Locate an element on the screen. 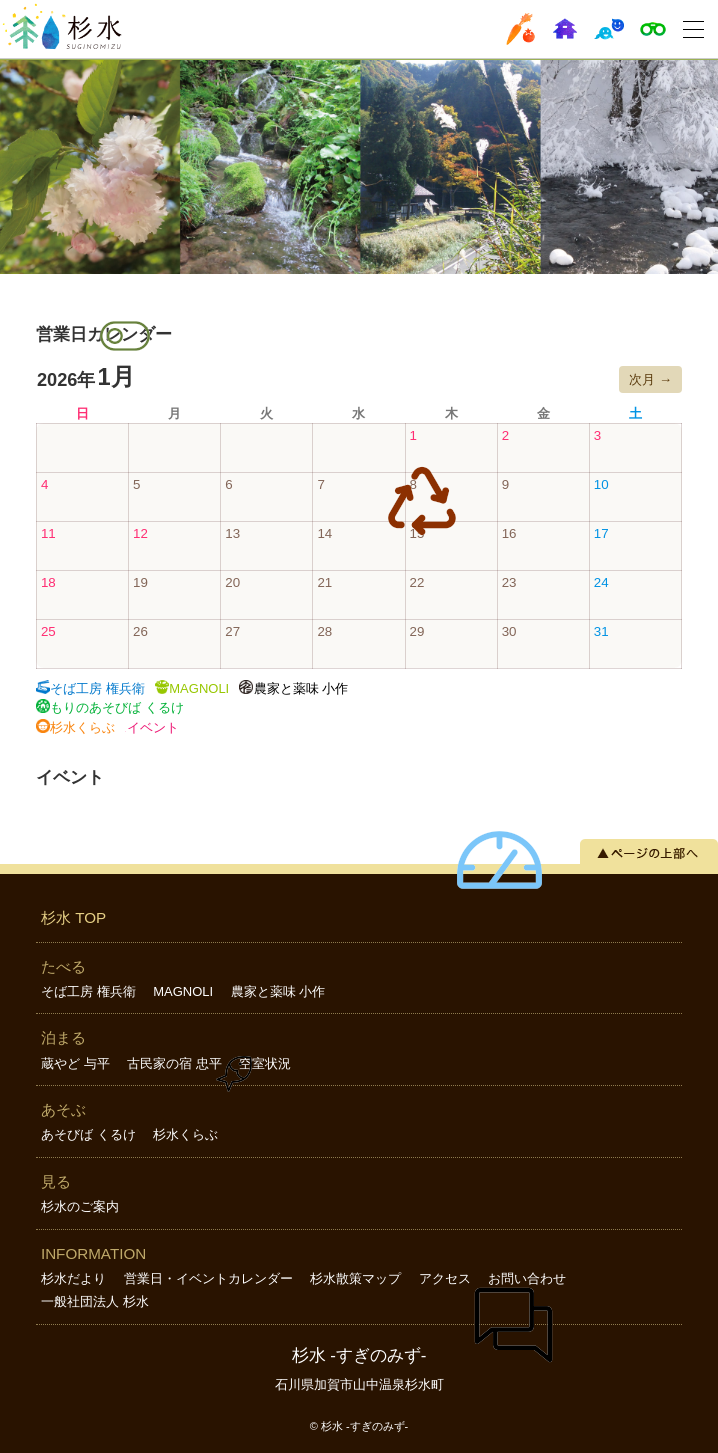 The image size is (718, 1453). open your conversations is located at coordinates (513, 1323).